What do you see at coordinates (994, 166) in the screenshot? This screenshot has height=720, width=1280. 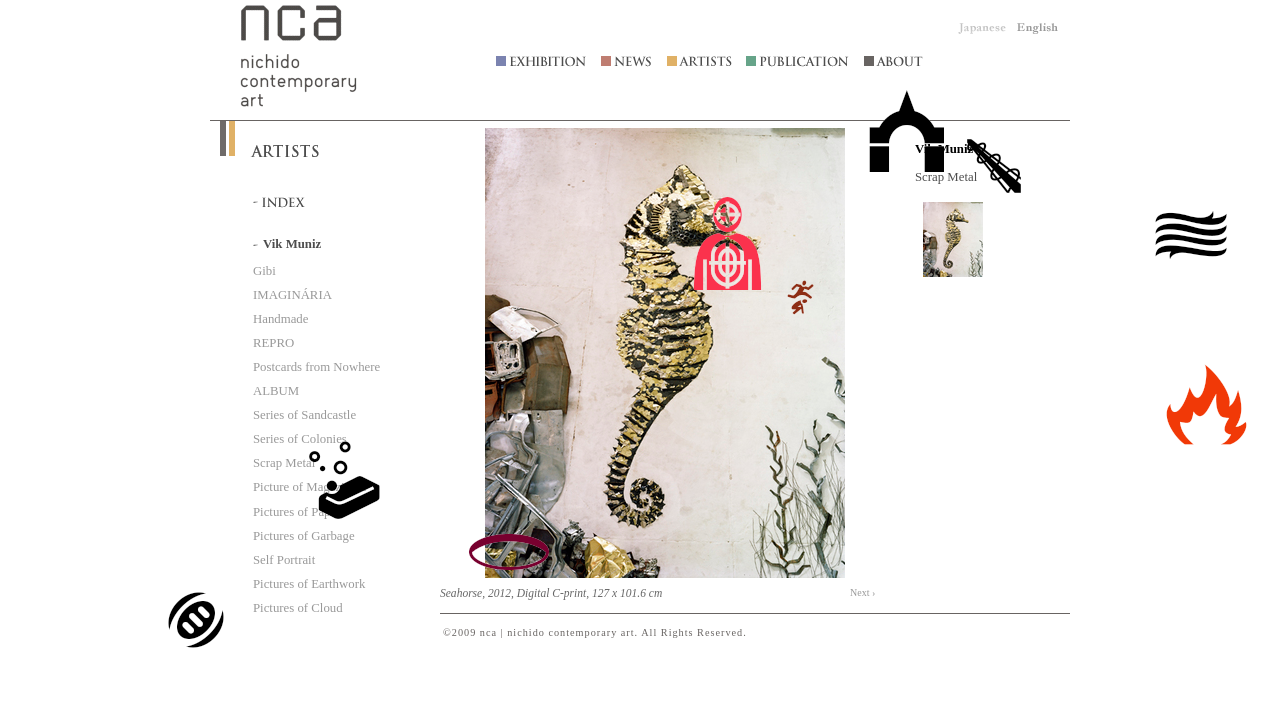 I see `activate wave or beam attack` at bounding box center [994, 166].